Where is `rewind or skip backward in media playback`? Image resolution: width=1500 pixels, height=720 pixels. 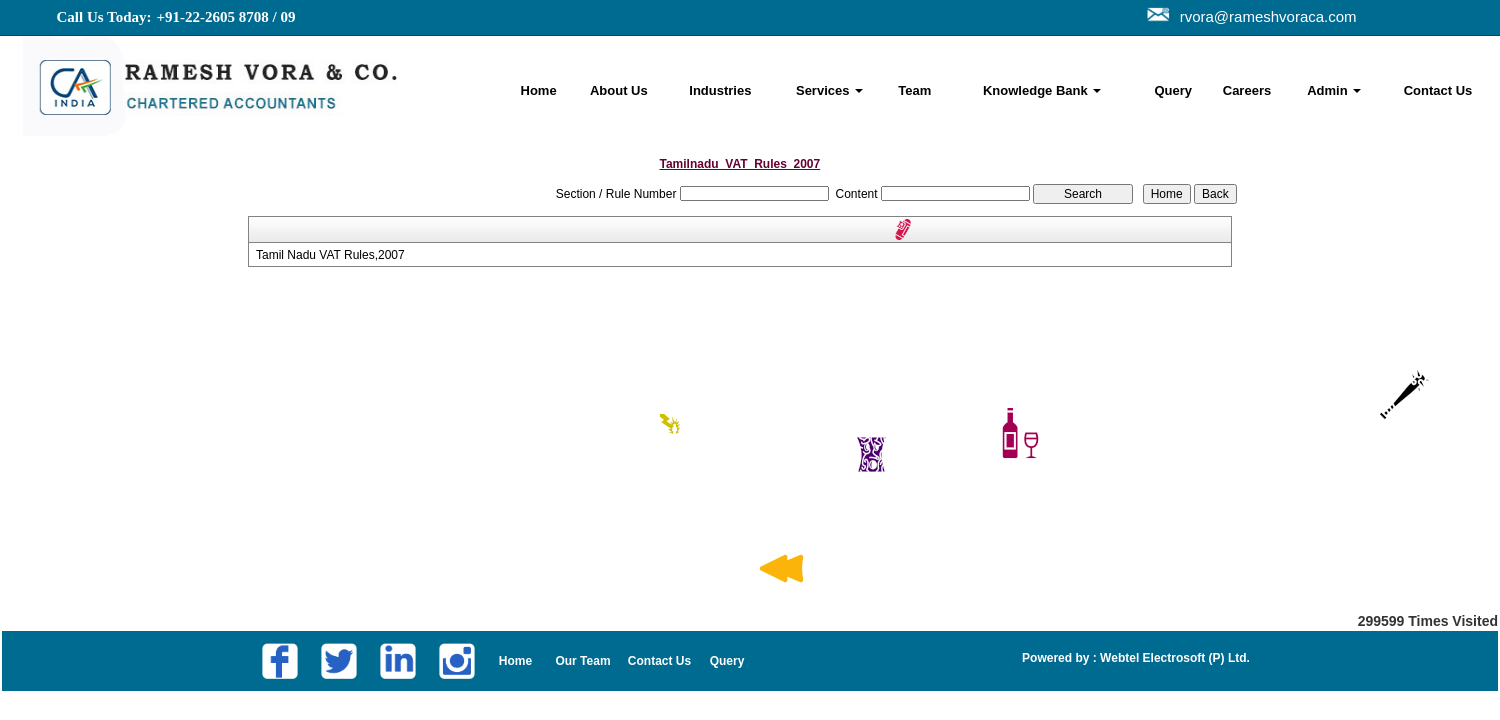
rewind or skip backward in media playback is located at coordinates (781, 568).